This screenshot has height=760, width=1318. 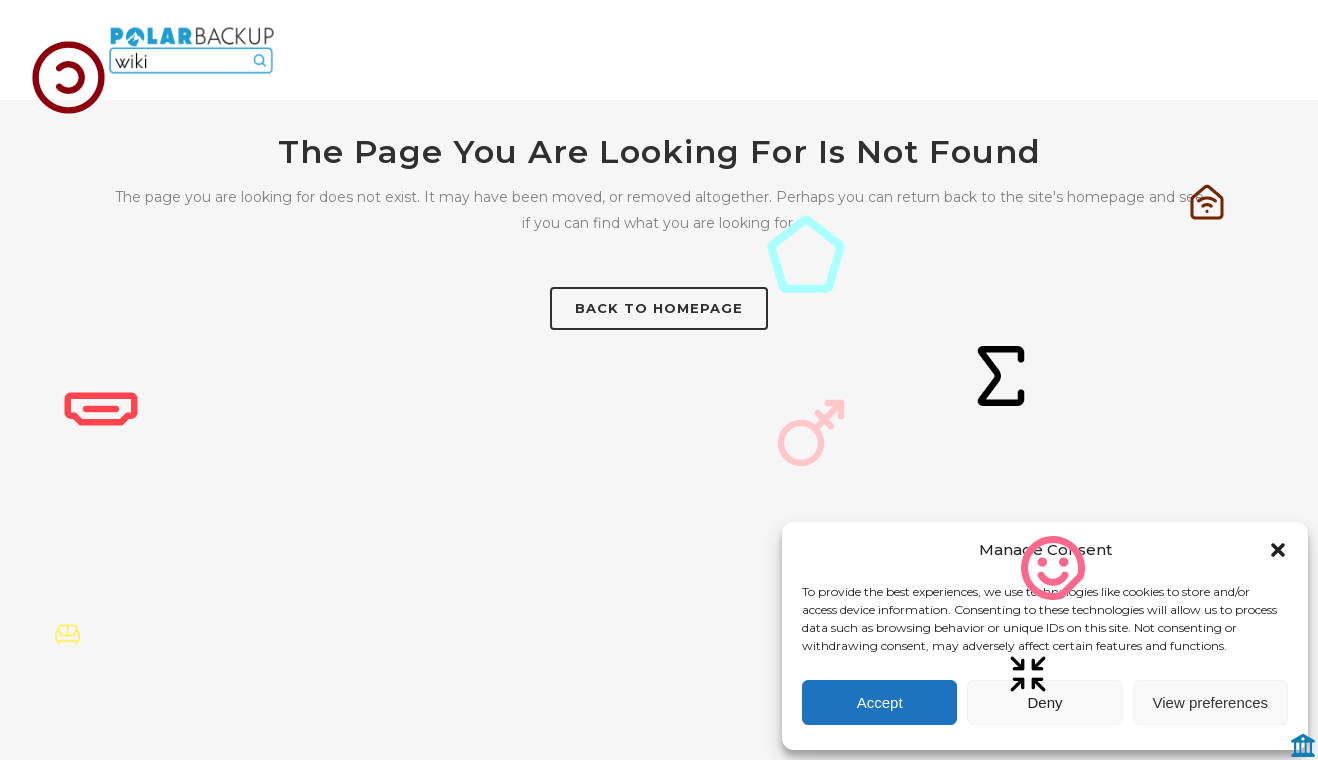 What do you see at coordinates (68, 77) in the screenshot?
I see `indicates copyleft licensing for content or software` at bounding box center [68, 77].